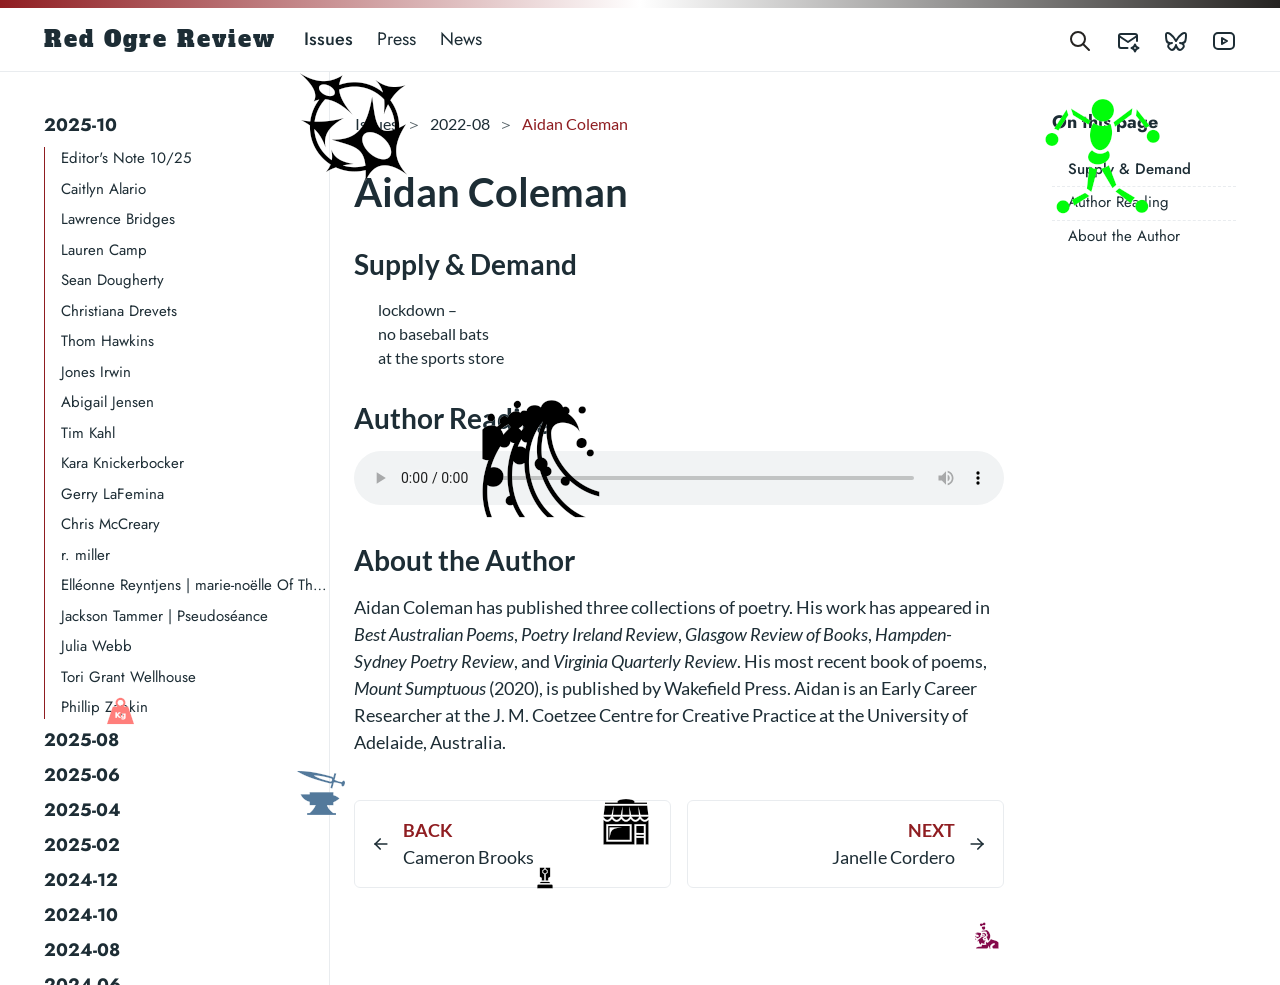  I want to click on indicates magic or spell activation, so click(354, 126).